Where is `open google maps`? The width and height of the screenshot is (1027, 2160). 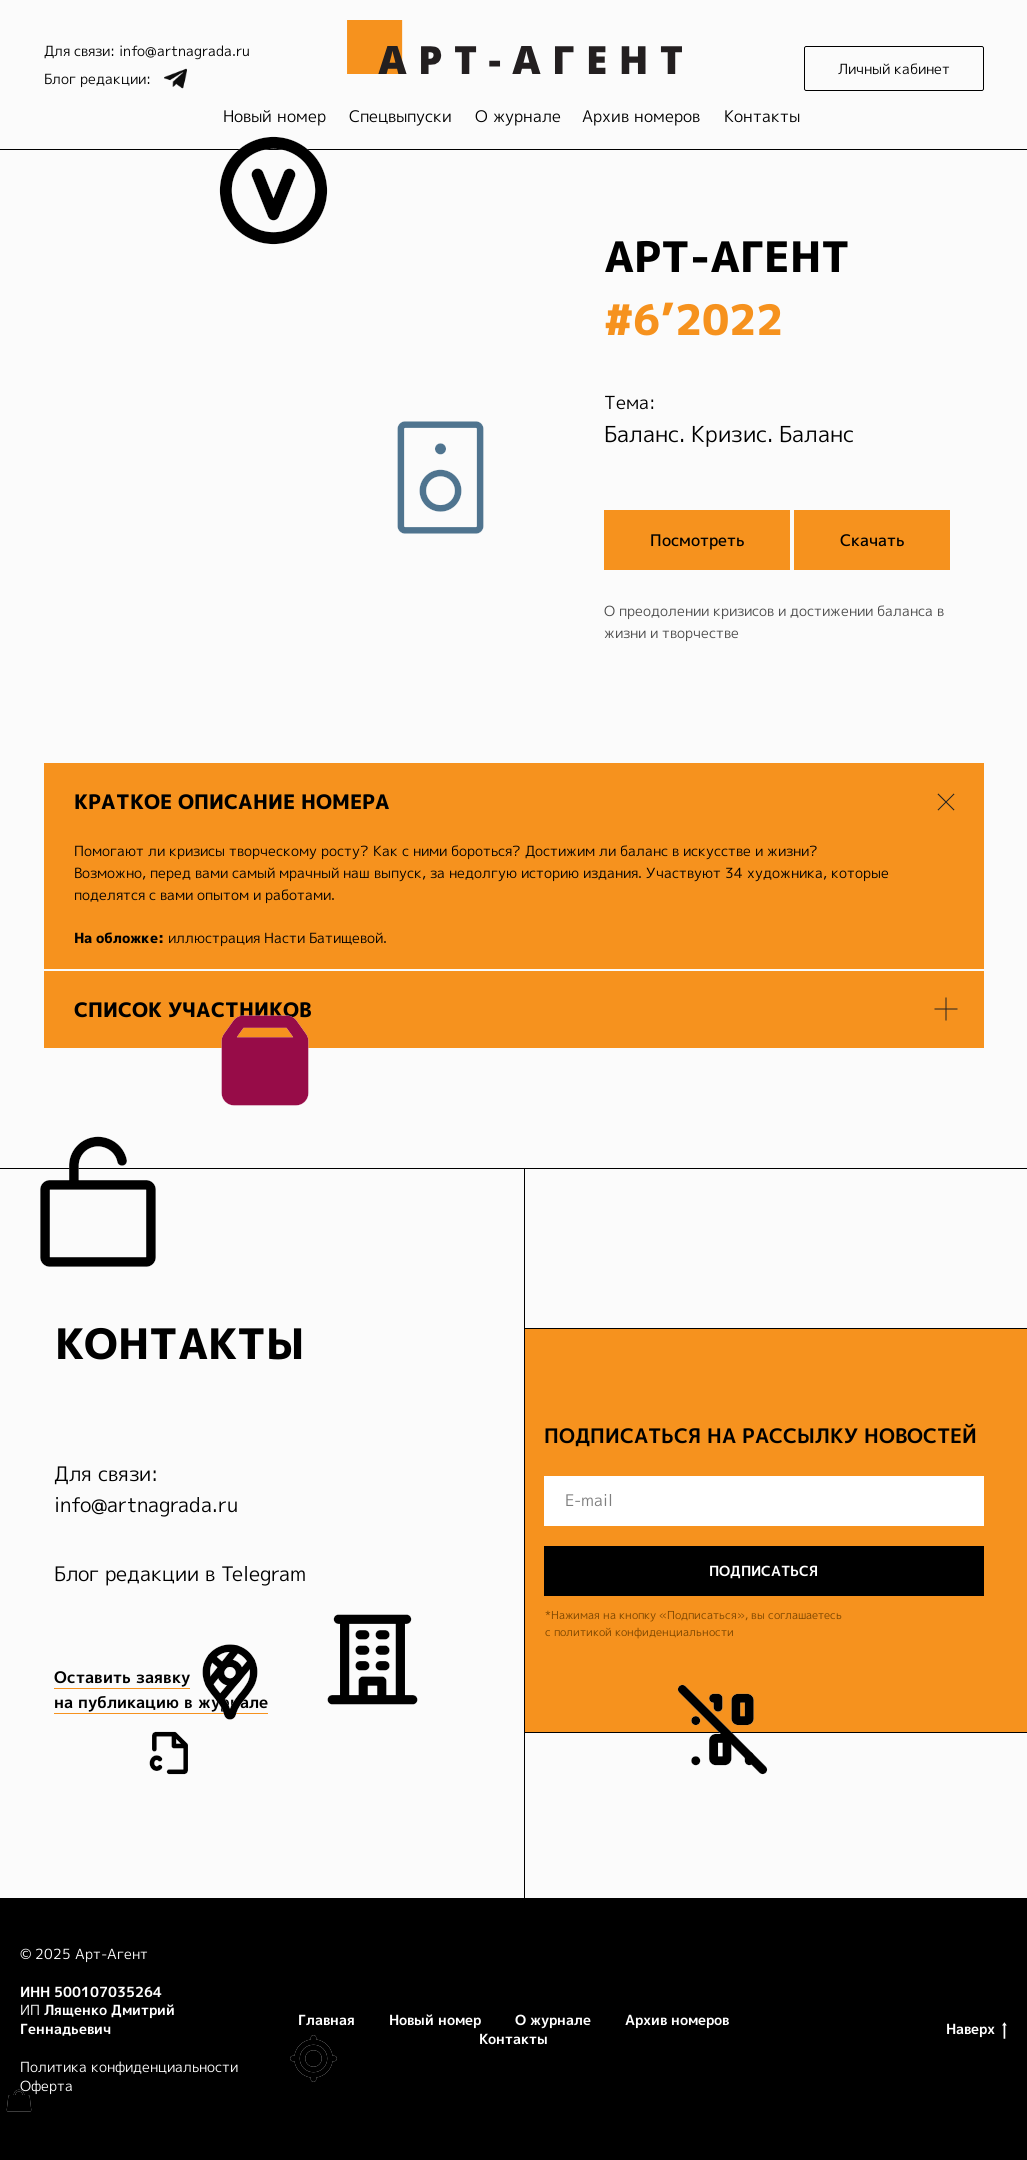
open google maps is located at coordinates (230, 1682).